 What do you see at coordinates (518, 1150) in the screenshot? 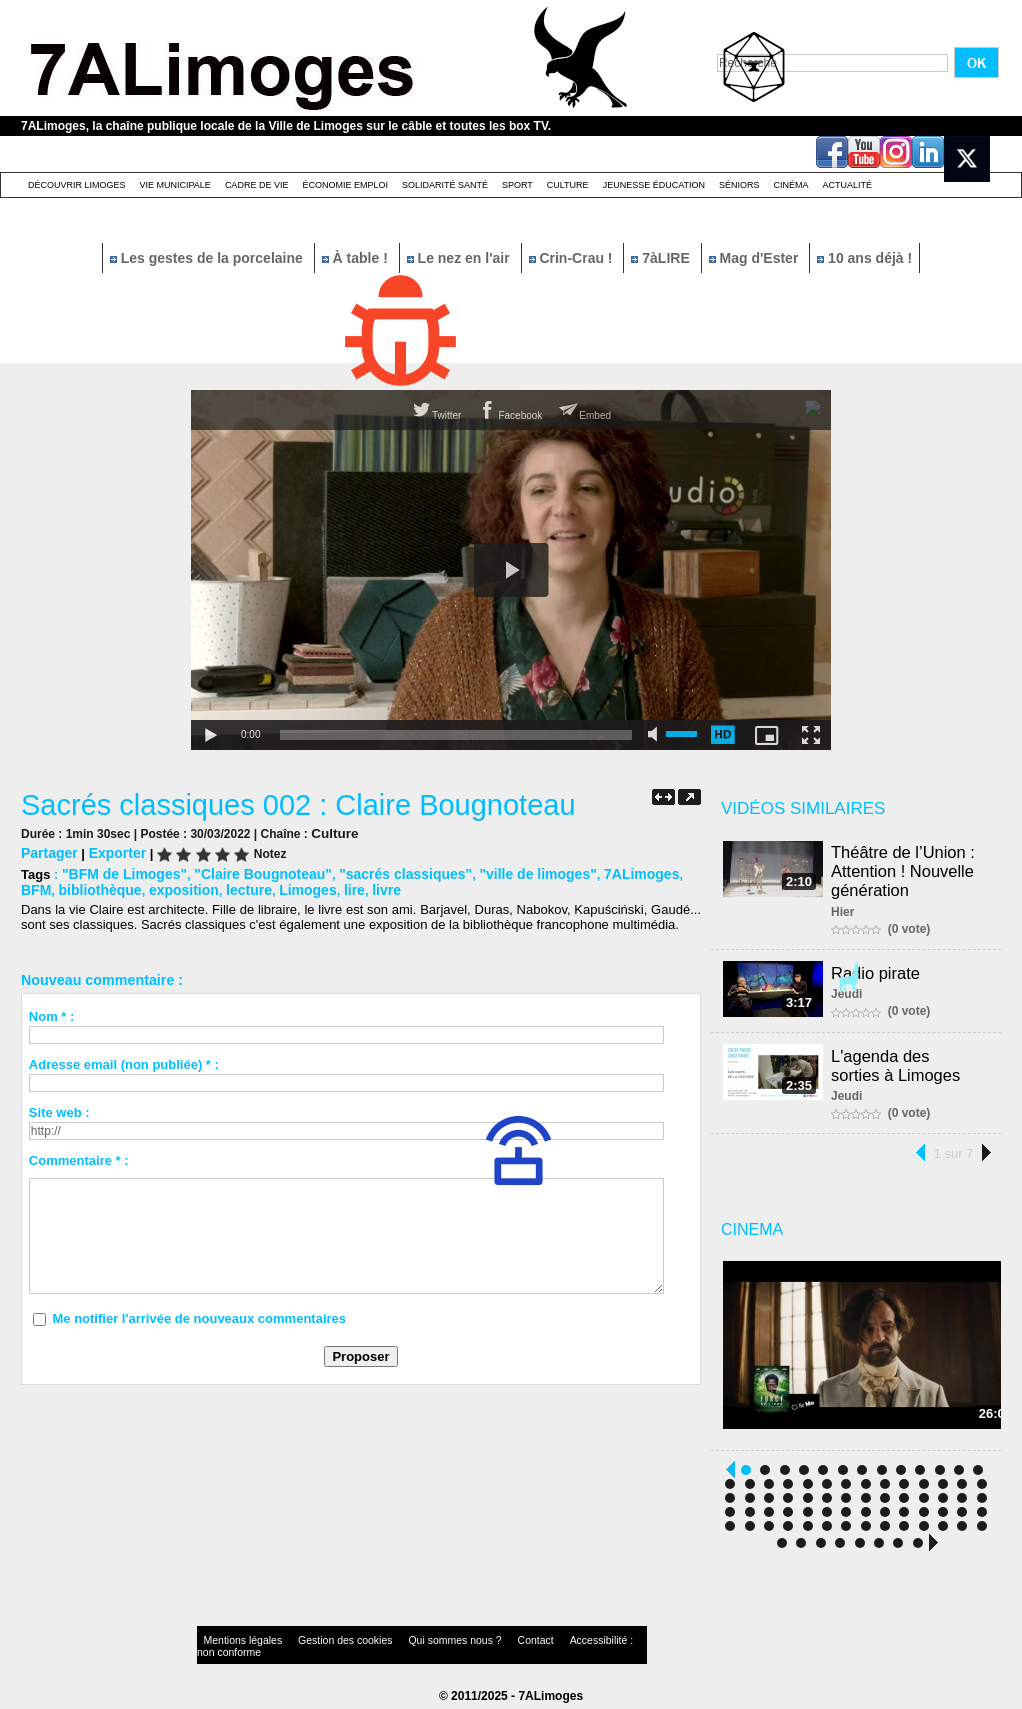
I see `access router or network settings` at bounding box center [518, 1150].